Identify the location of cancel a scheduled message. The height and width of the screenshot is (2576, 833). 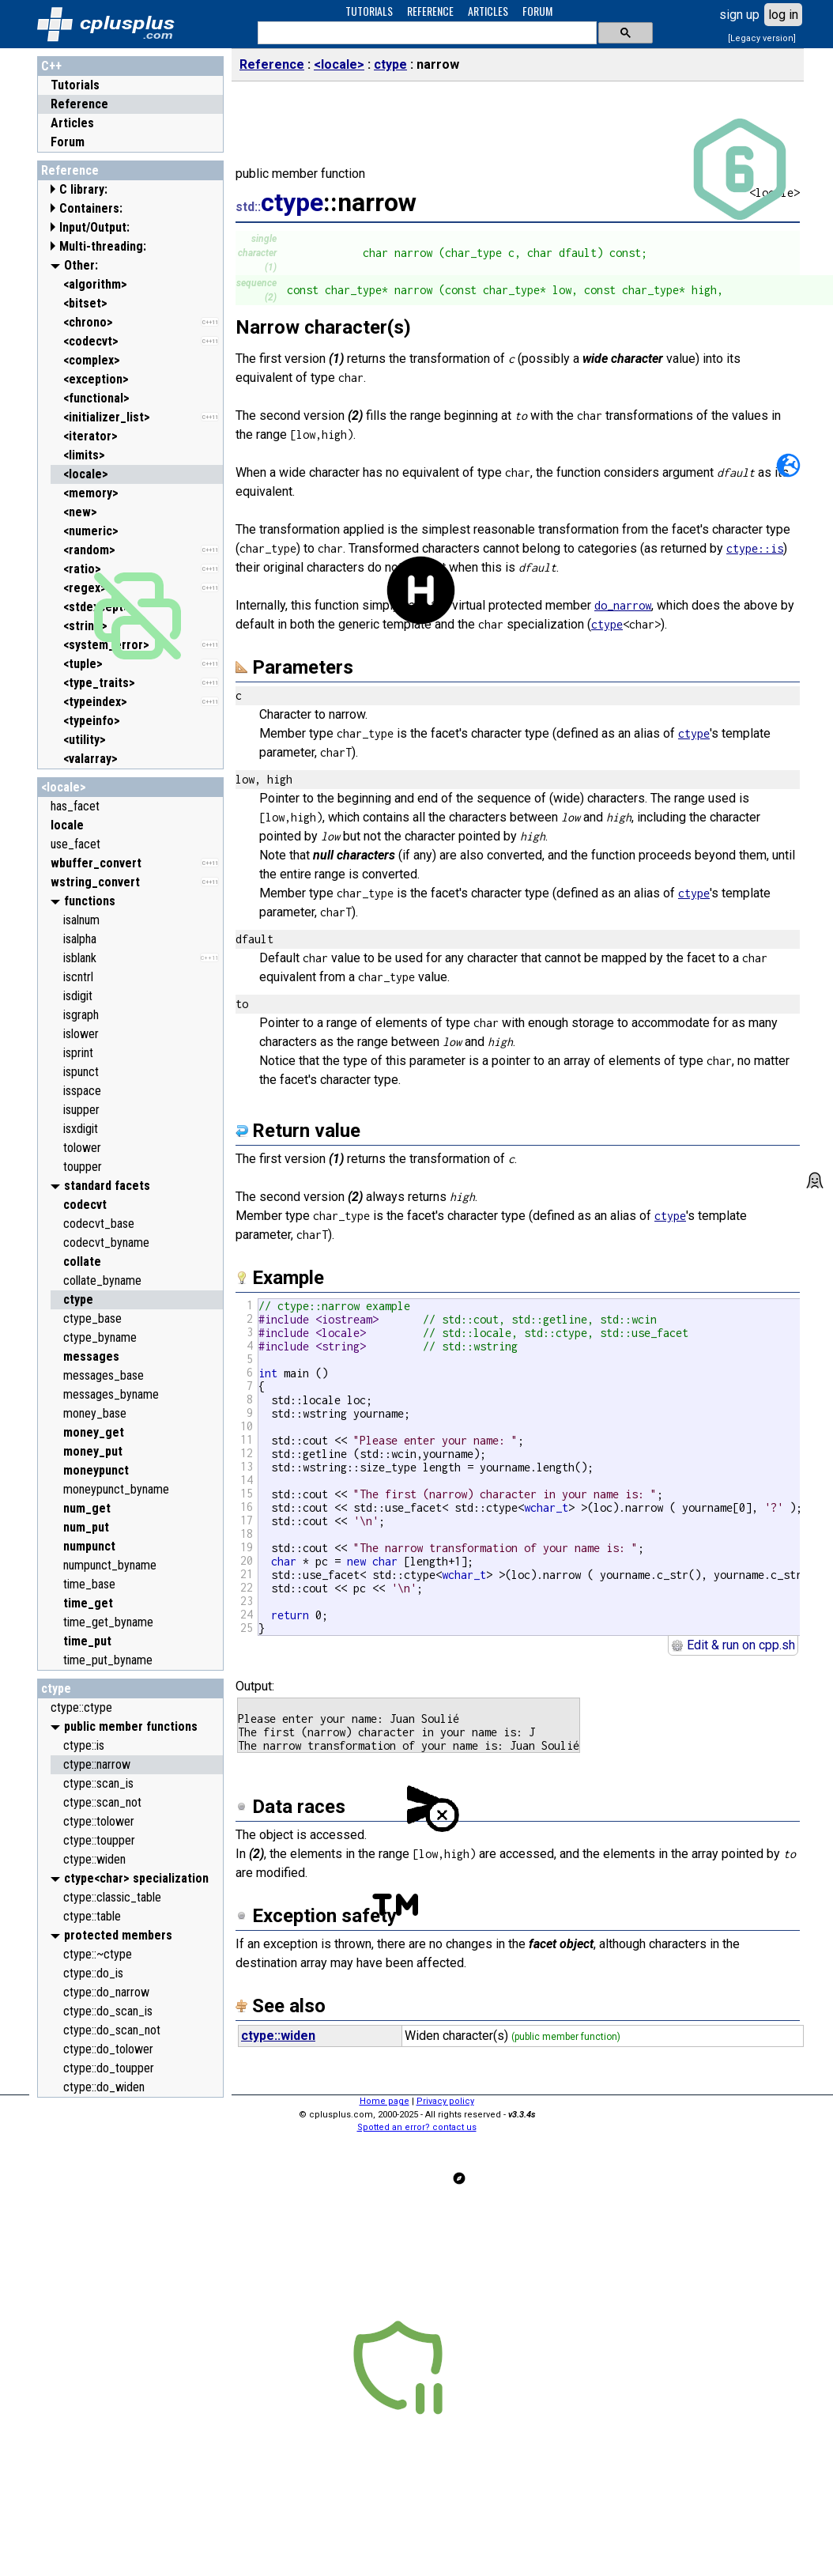
(432, 1804).